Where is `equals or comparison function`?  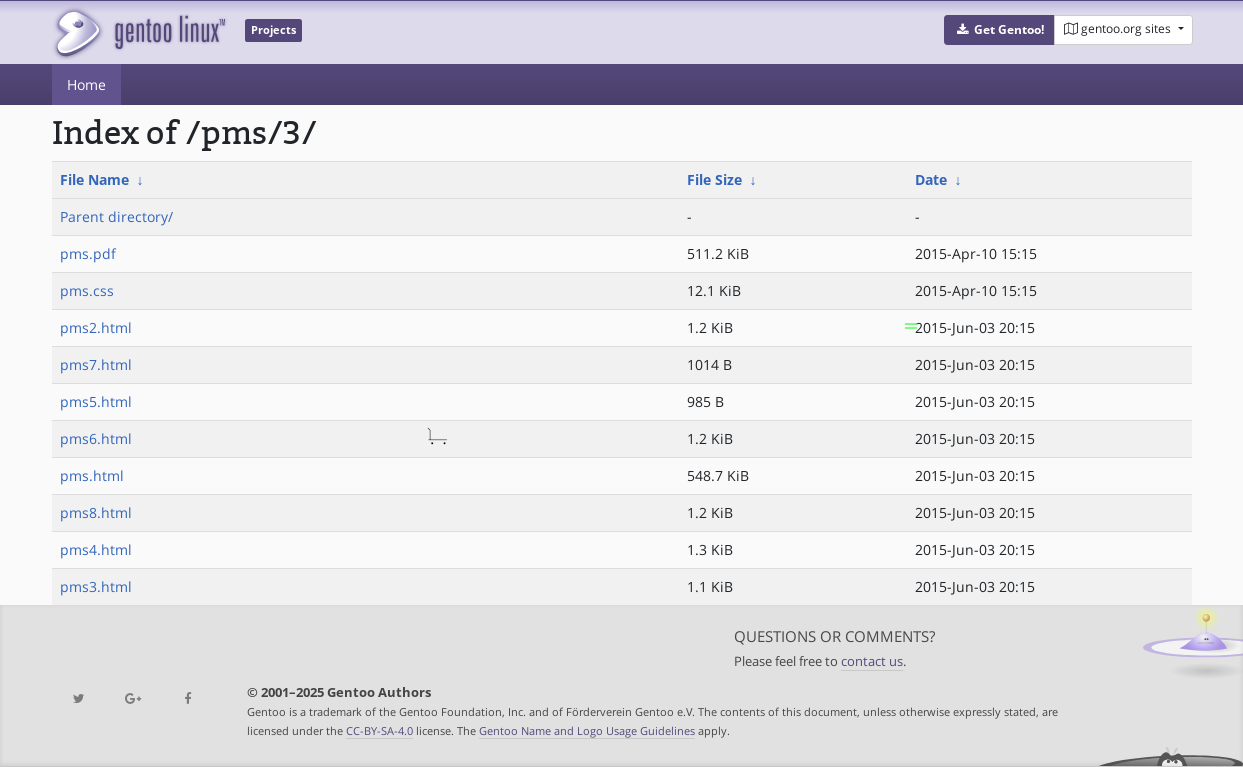
equals or comparison function is located at coordinates (911, 326).